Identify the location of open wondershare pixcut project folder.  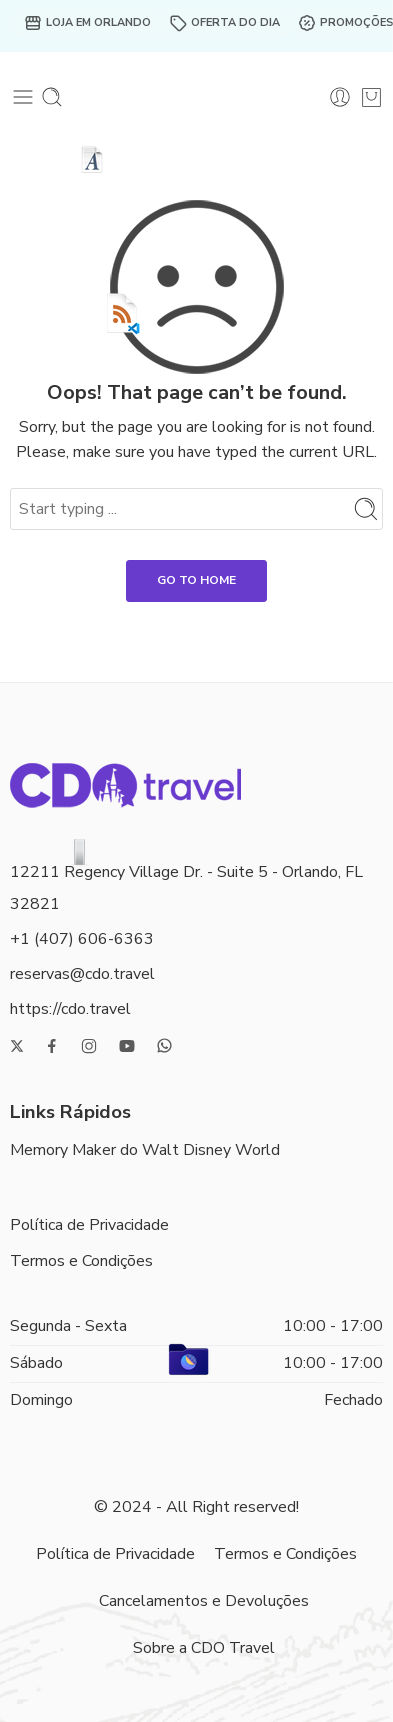
(188, 1360).